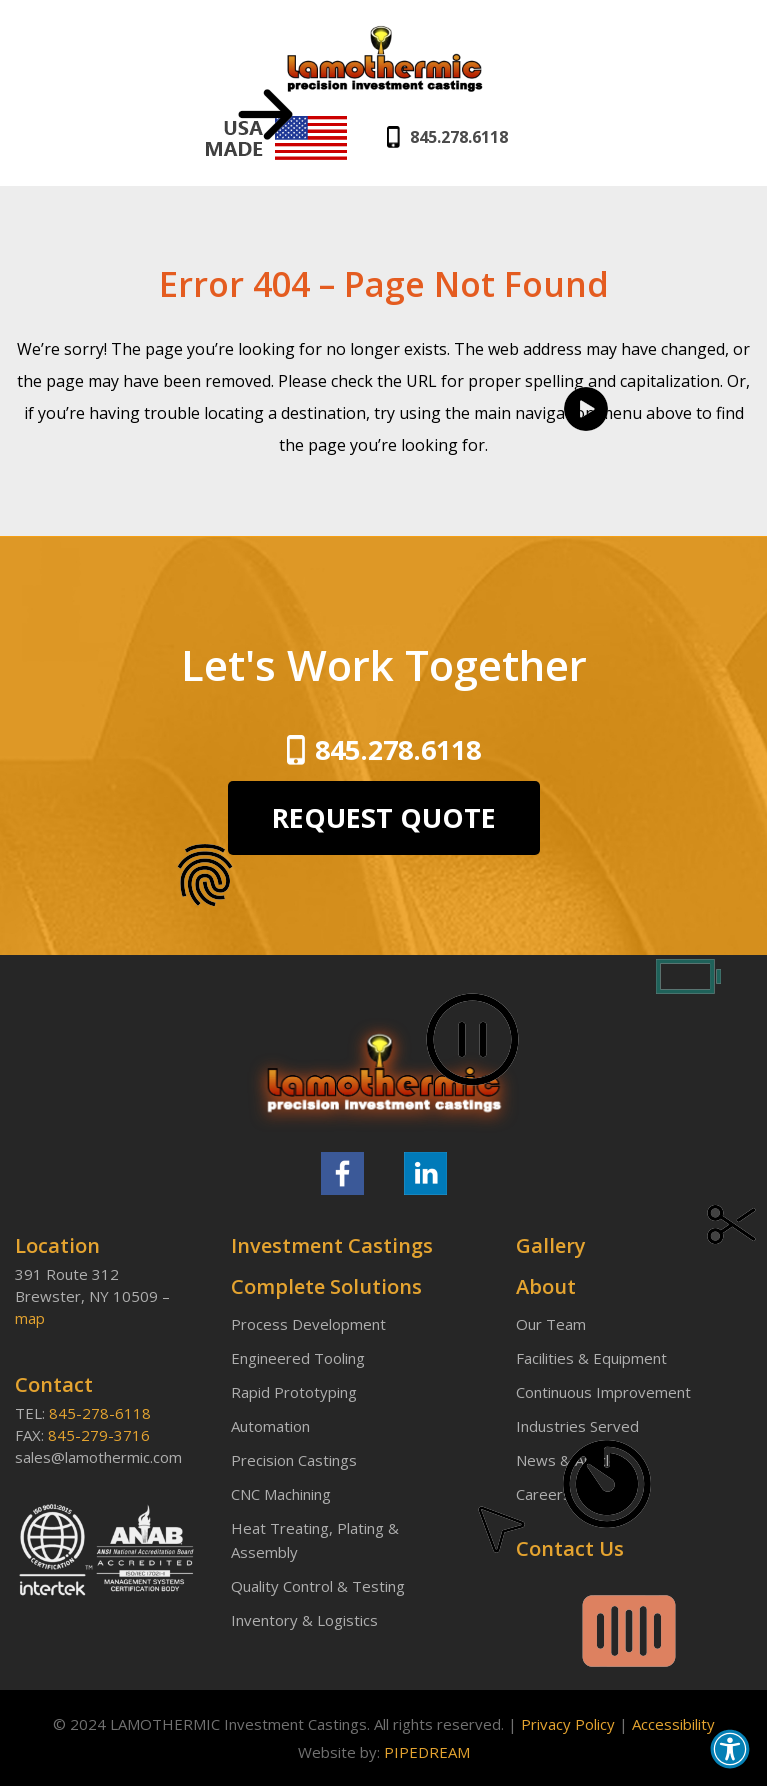 Image resolution: width=767 pixels, height=1786 pixels. Describe the element at coordinates (472, 1039) in the screenshot. I see `pause media playback` at that location.